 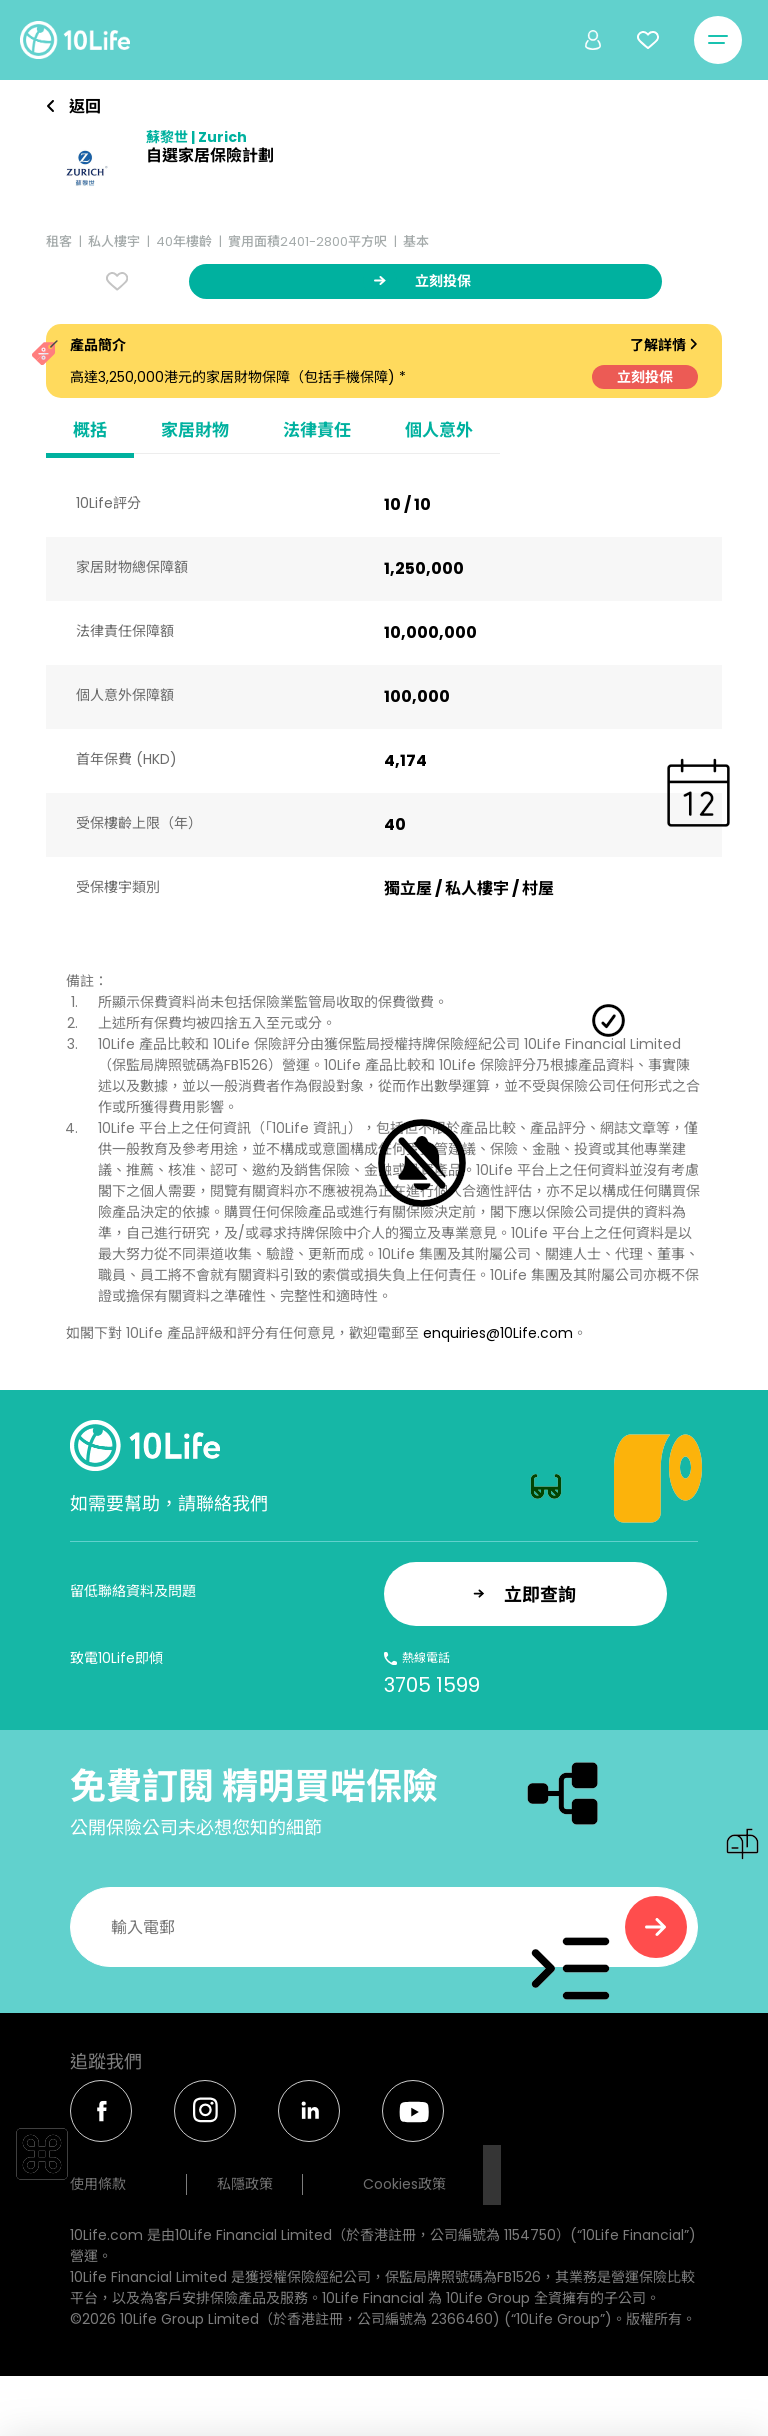 What do you see at coordinates (742, 1844) in the screenshot?
I see `access your mailbox or inbox` at bounding box center [742, 1844].